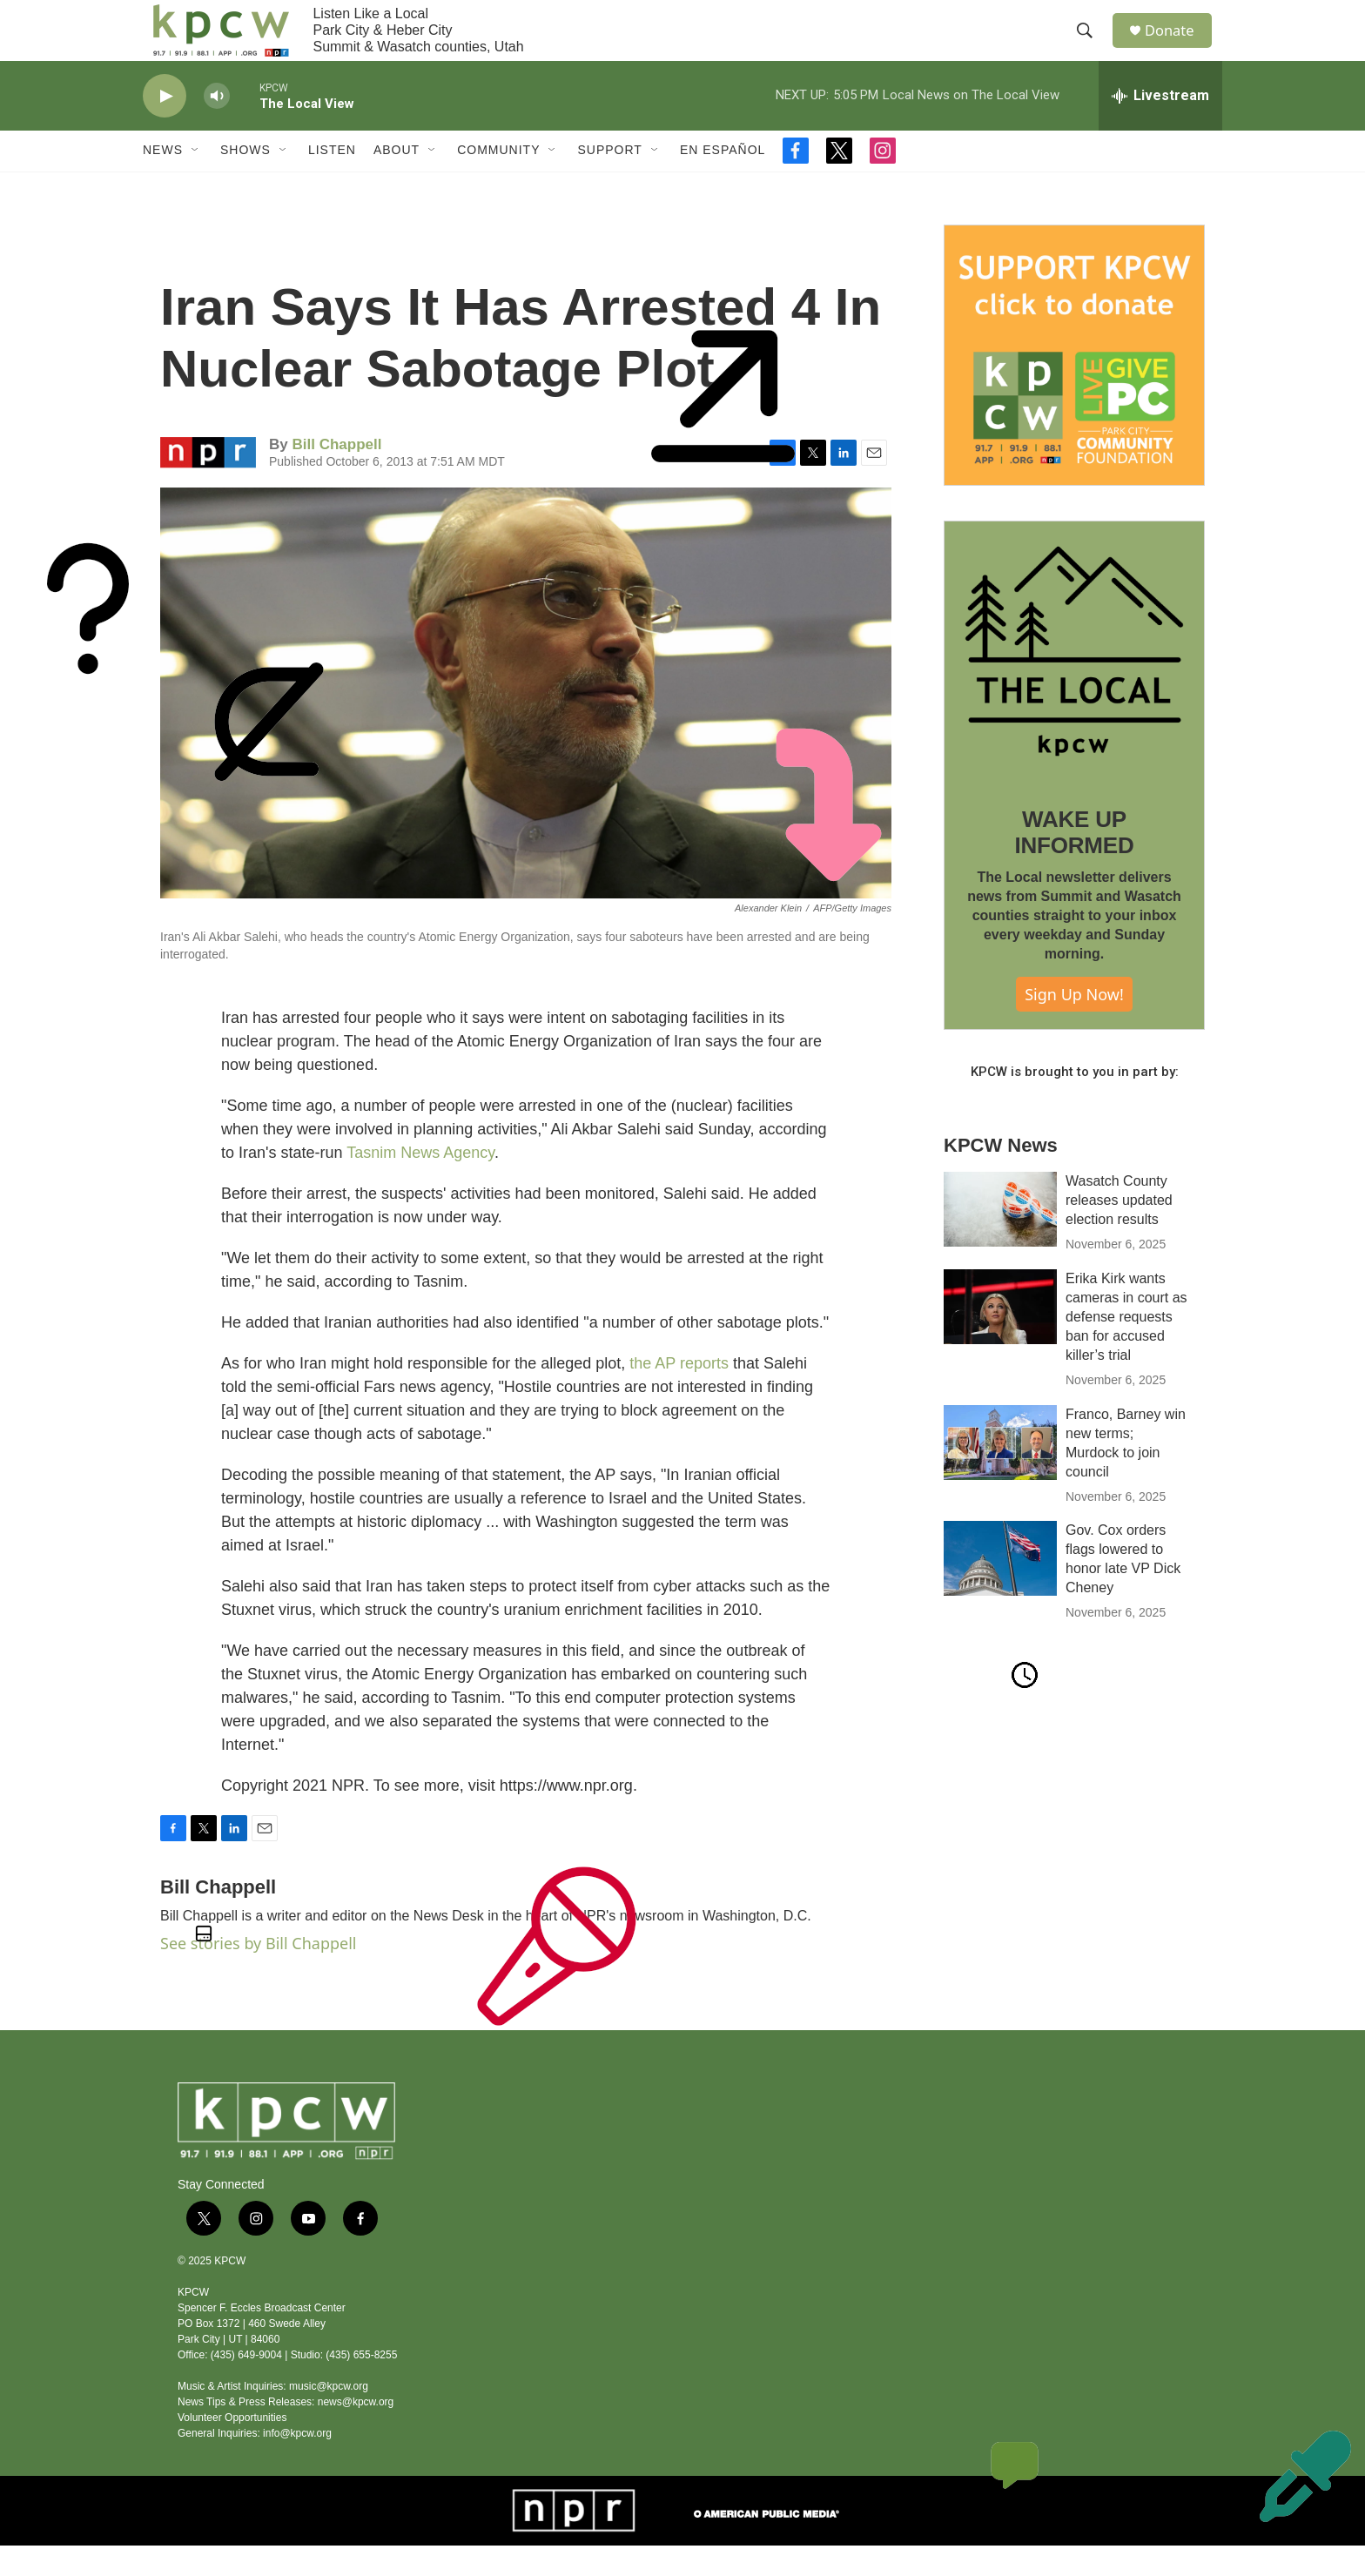  What do you see at coordinates (554, 1949) in the screenshot?
I see `access voice recording or audio input` at bounding box center [554, 1949].